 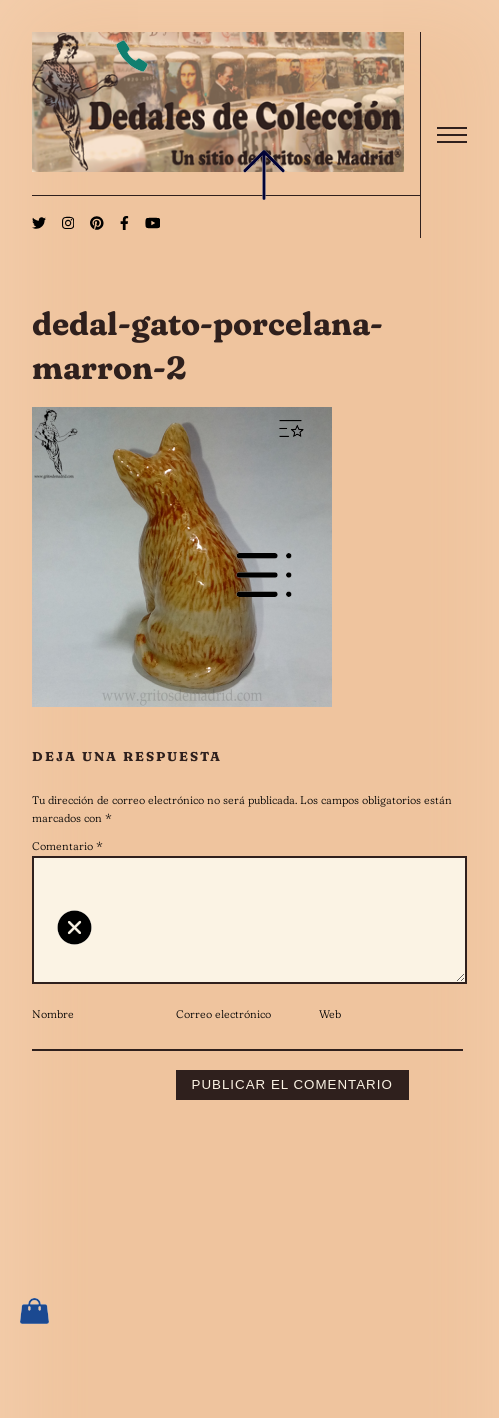 What do you see at coordinates (264, 175) in the screenshot?
I see `scroll to top of page` at bounding box center [264, 175].